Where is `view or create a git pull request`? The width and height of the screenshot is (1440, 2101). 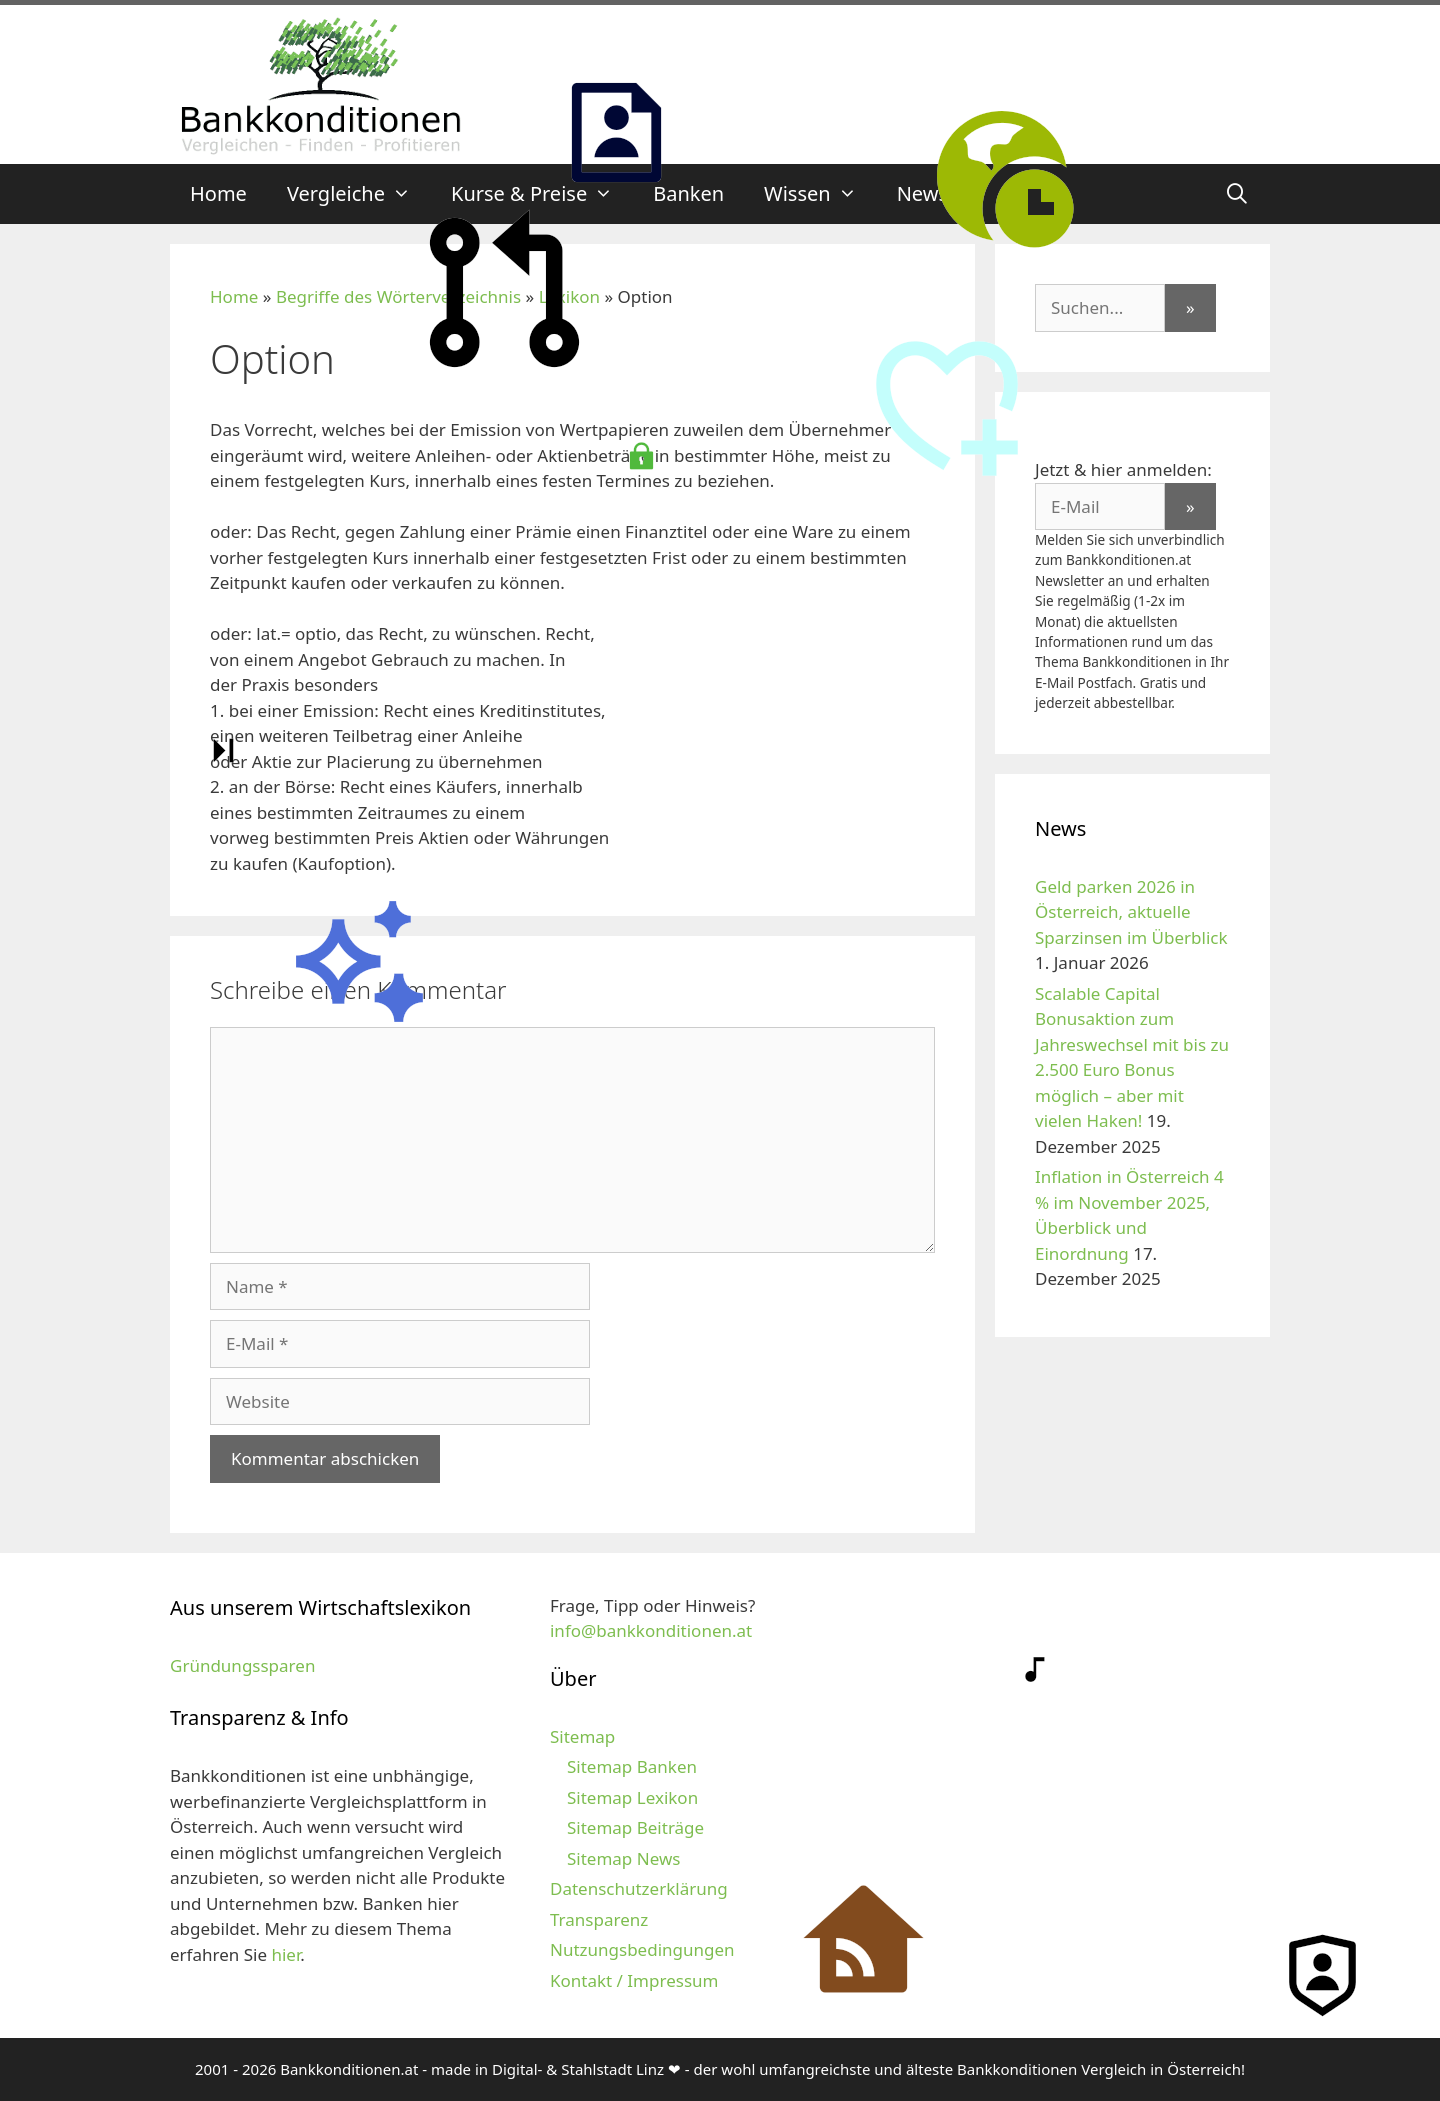 view or create a git pull request is located at coordinates (504, 292).